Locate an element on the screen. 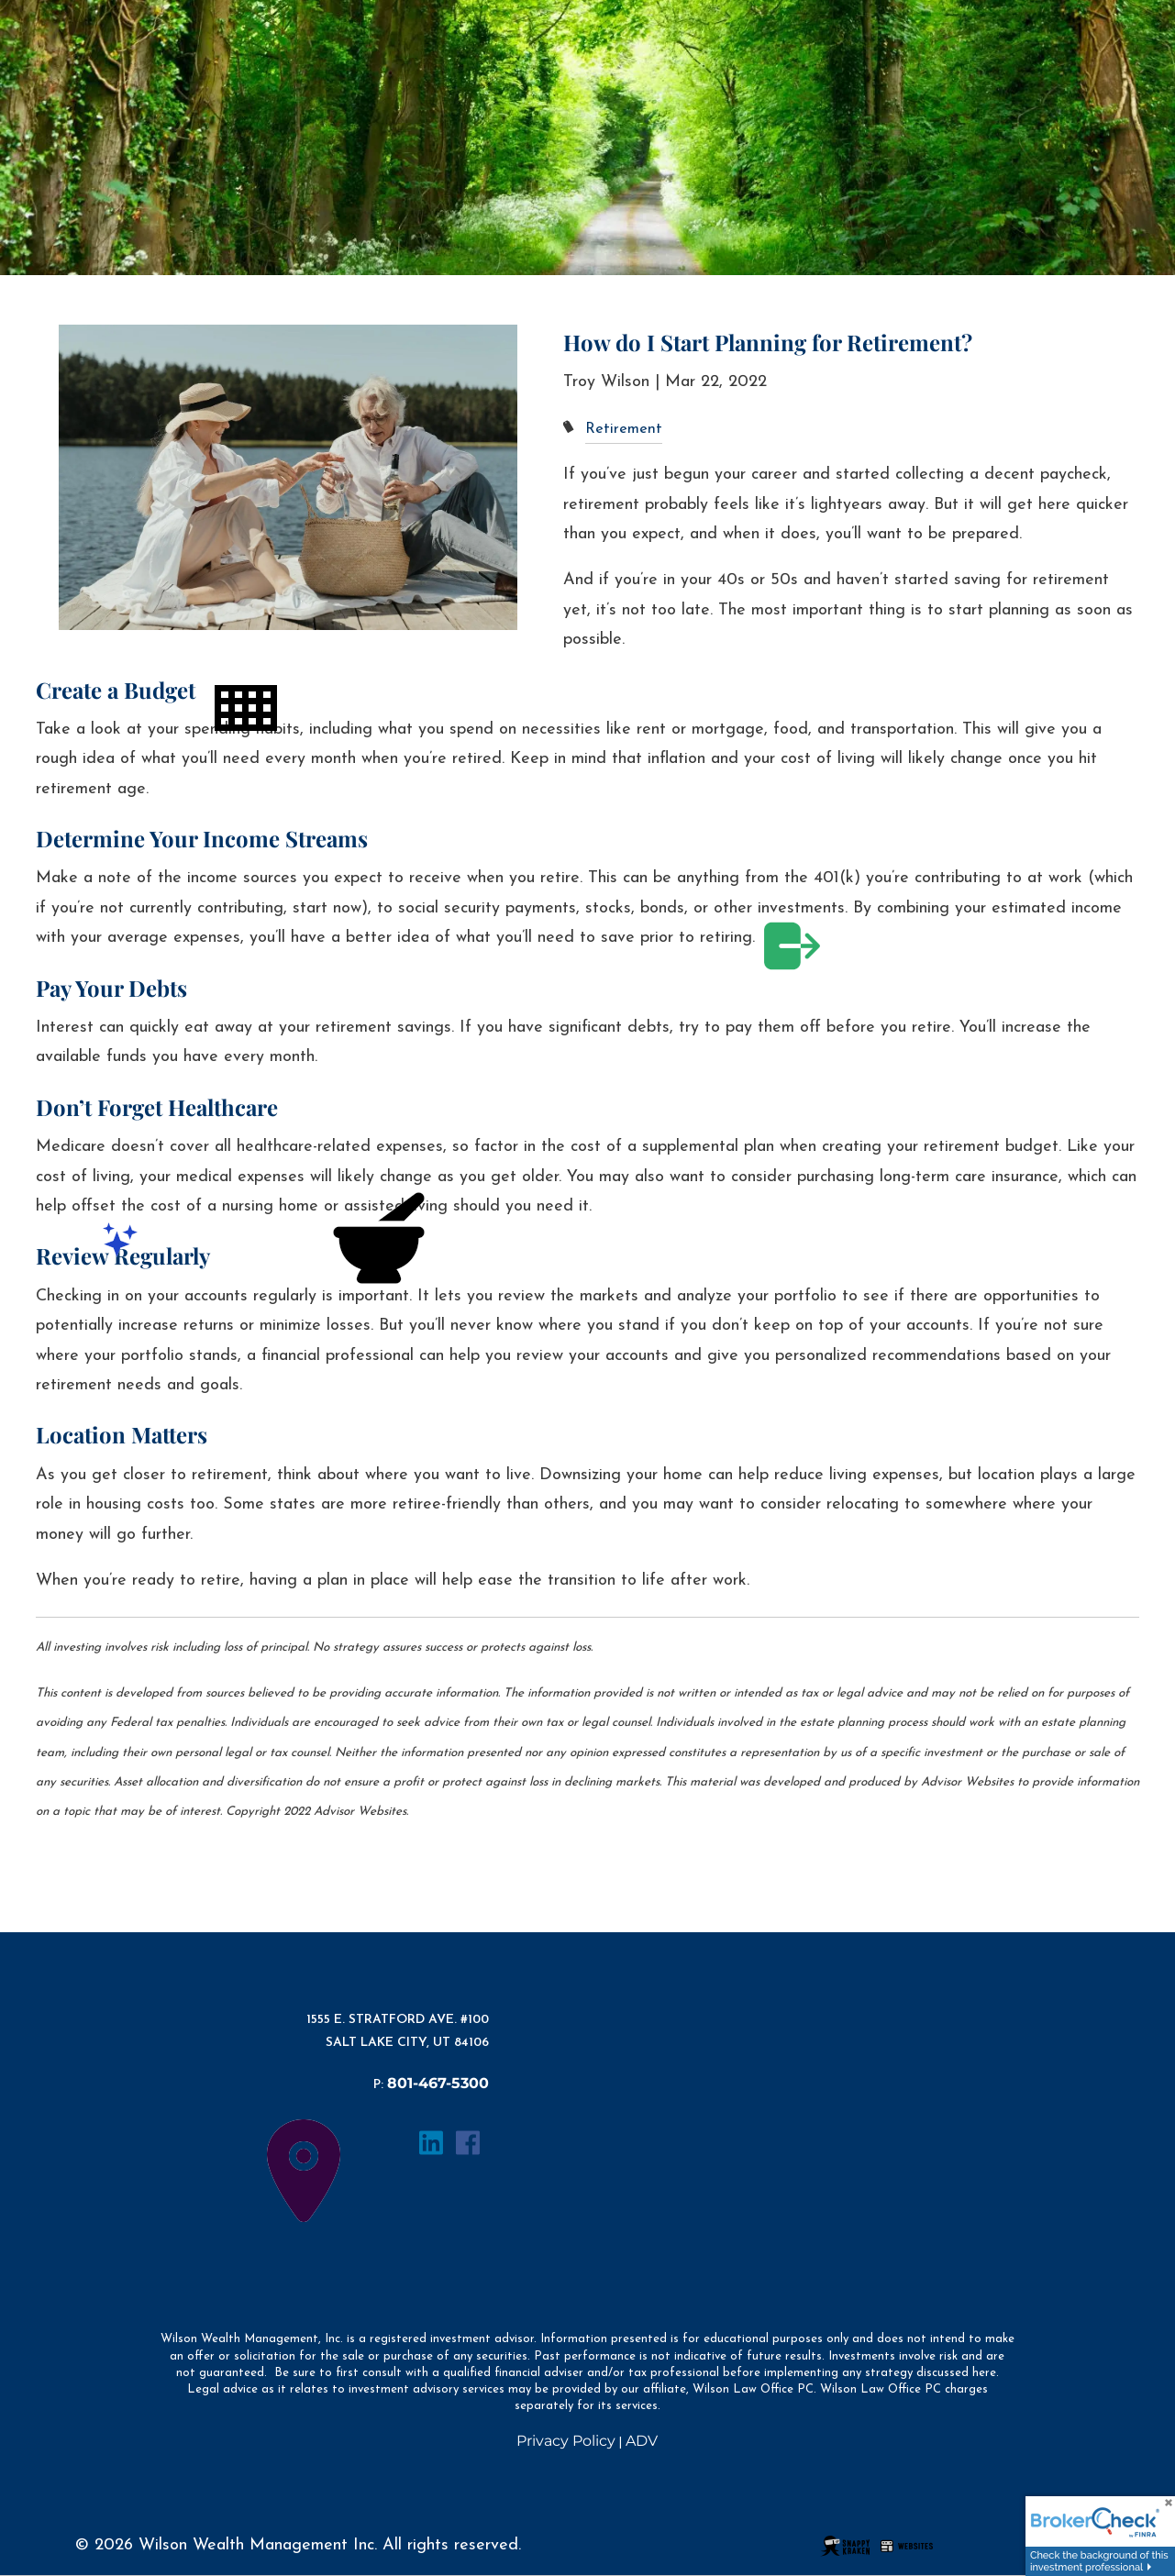  log out of your account is located at coordinates (792, 945).